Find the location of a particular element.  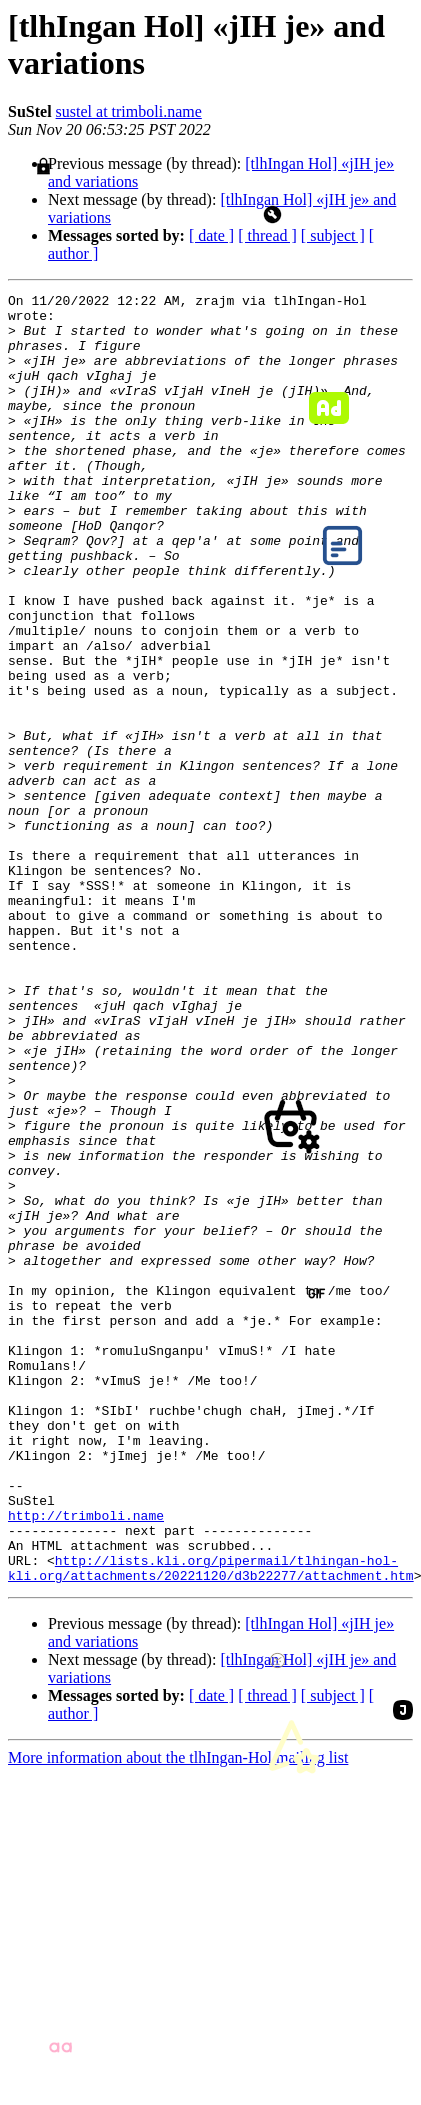

indicates sponsored or advertisement content is located at coordinates (329, 408).